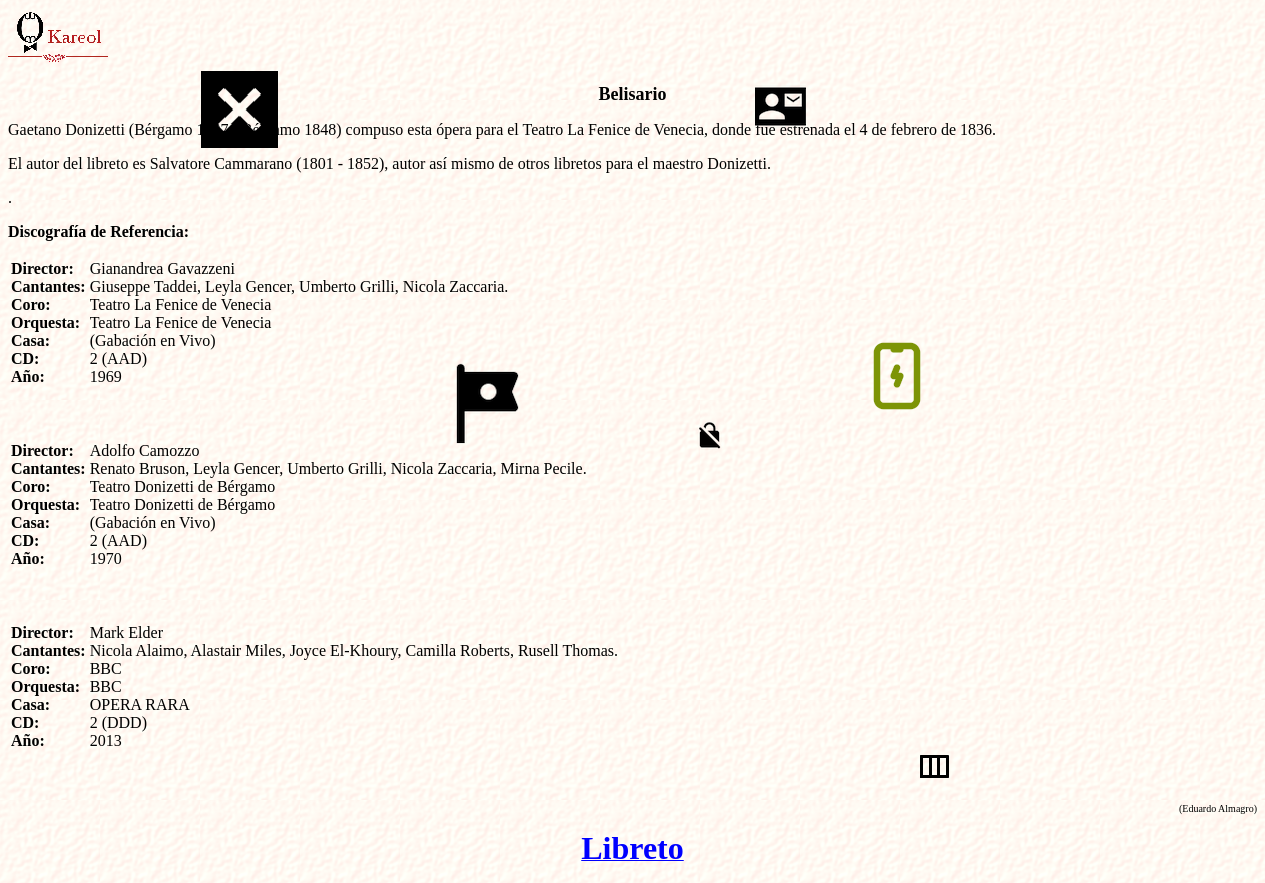  I want to click on close or dismiss a dialog, so click(239, 109).